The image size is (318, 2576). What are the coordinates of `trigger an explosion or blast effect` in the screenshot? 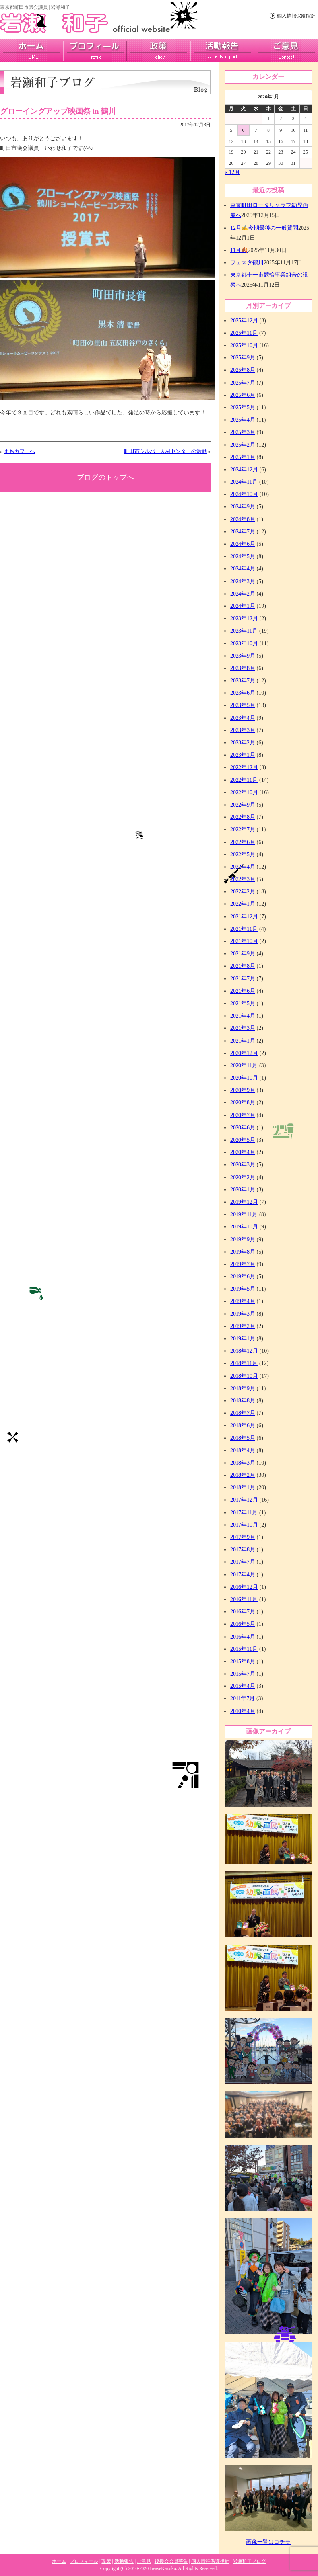 It's located at (184, 15).